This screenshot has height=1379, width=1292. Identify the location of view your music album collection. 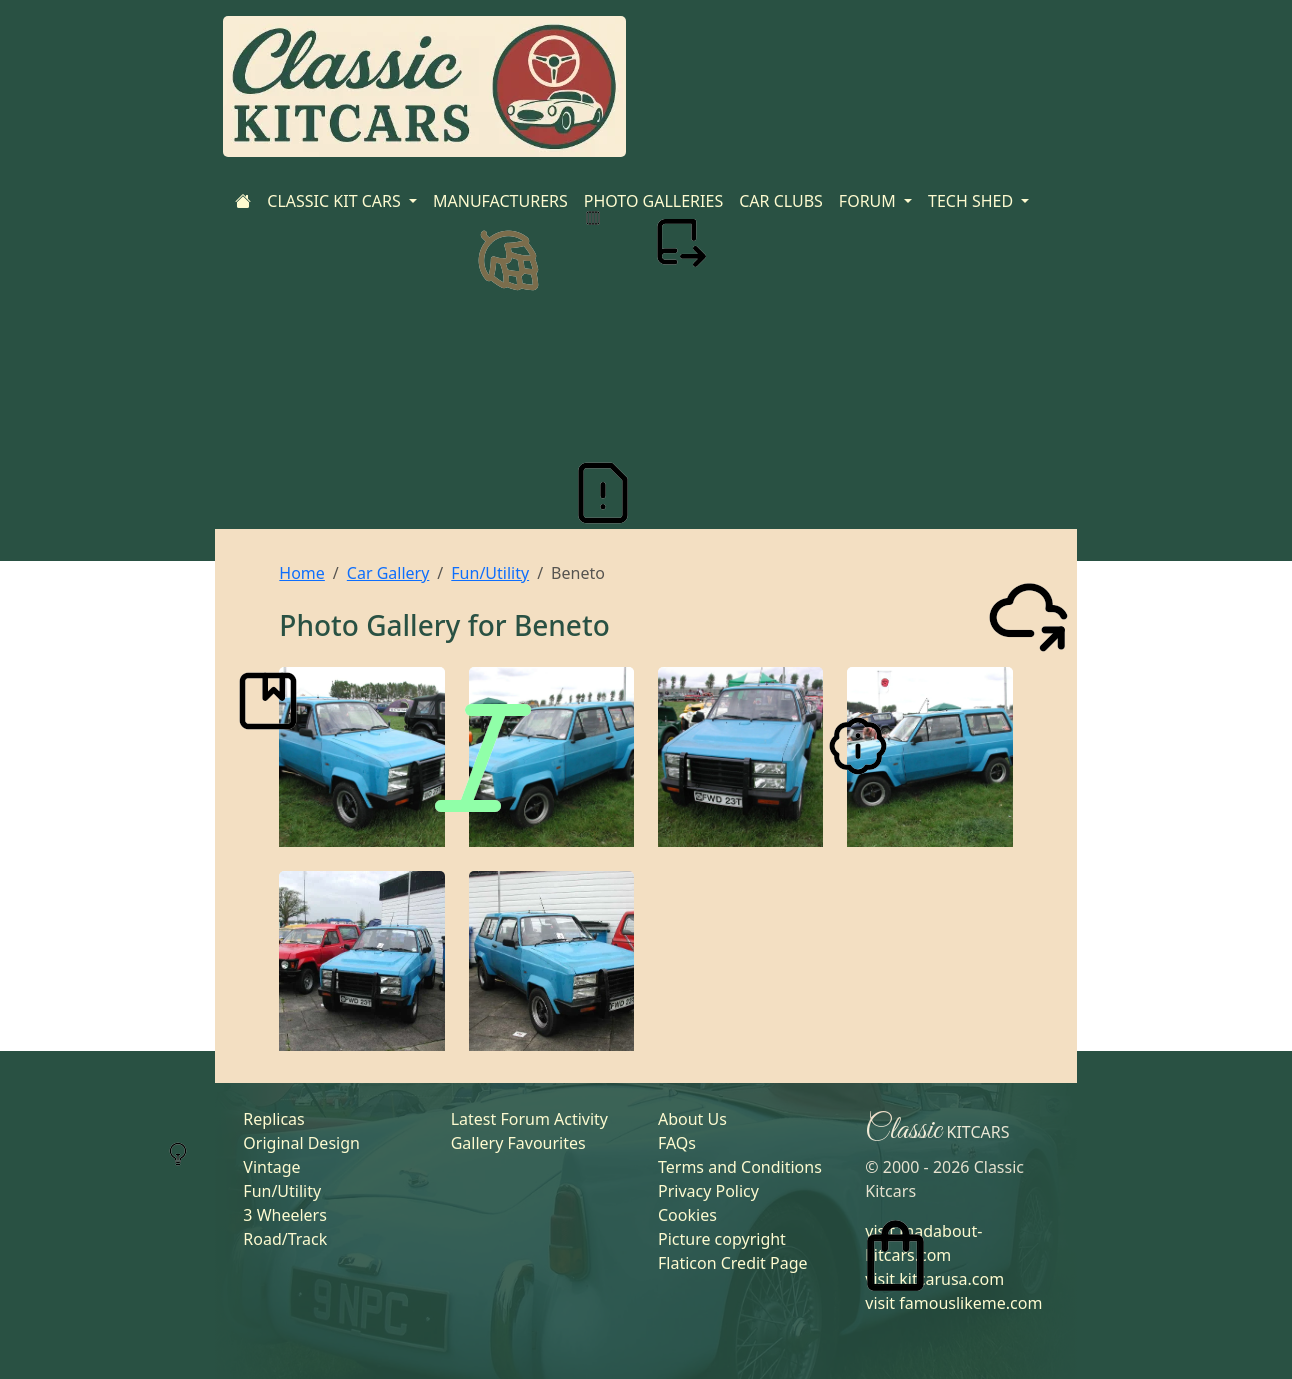
(268, 701).